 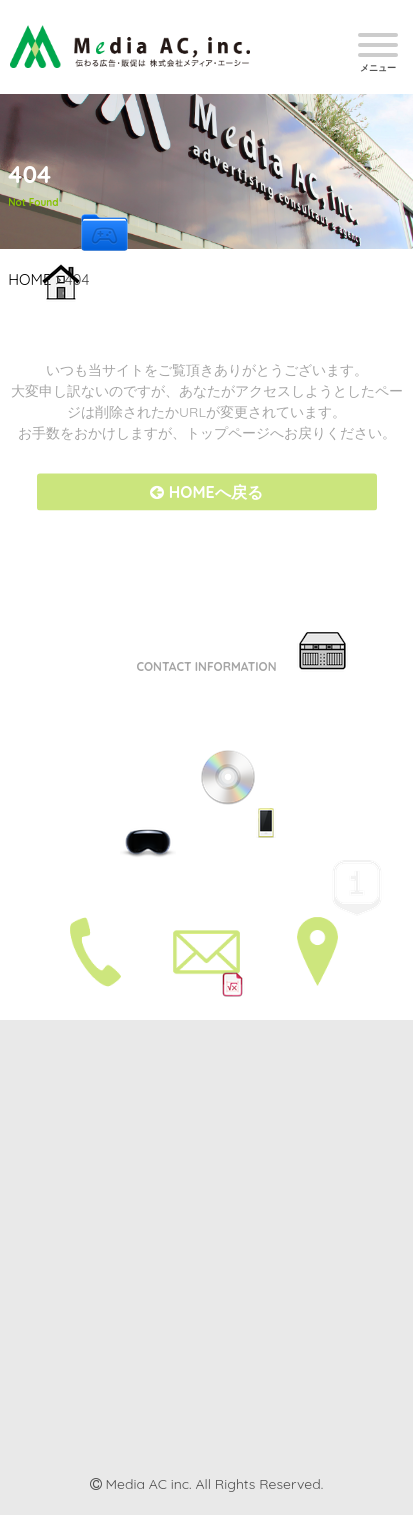 I want to click on a libreoffice math formula file, so click(x=232, y=984).